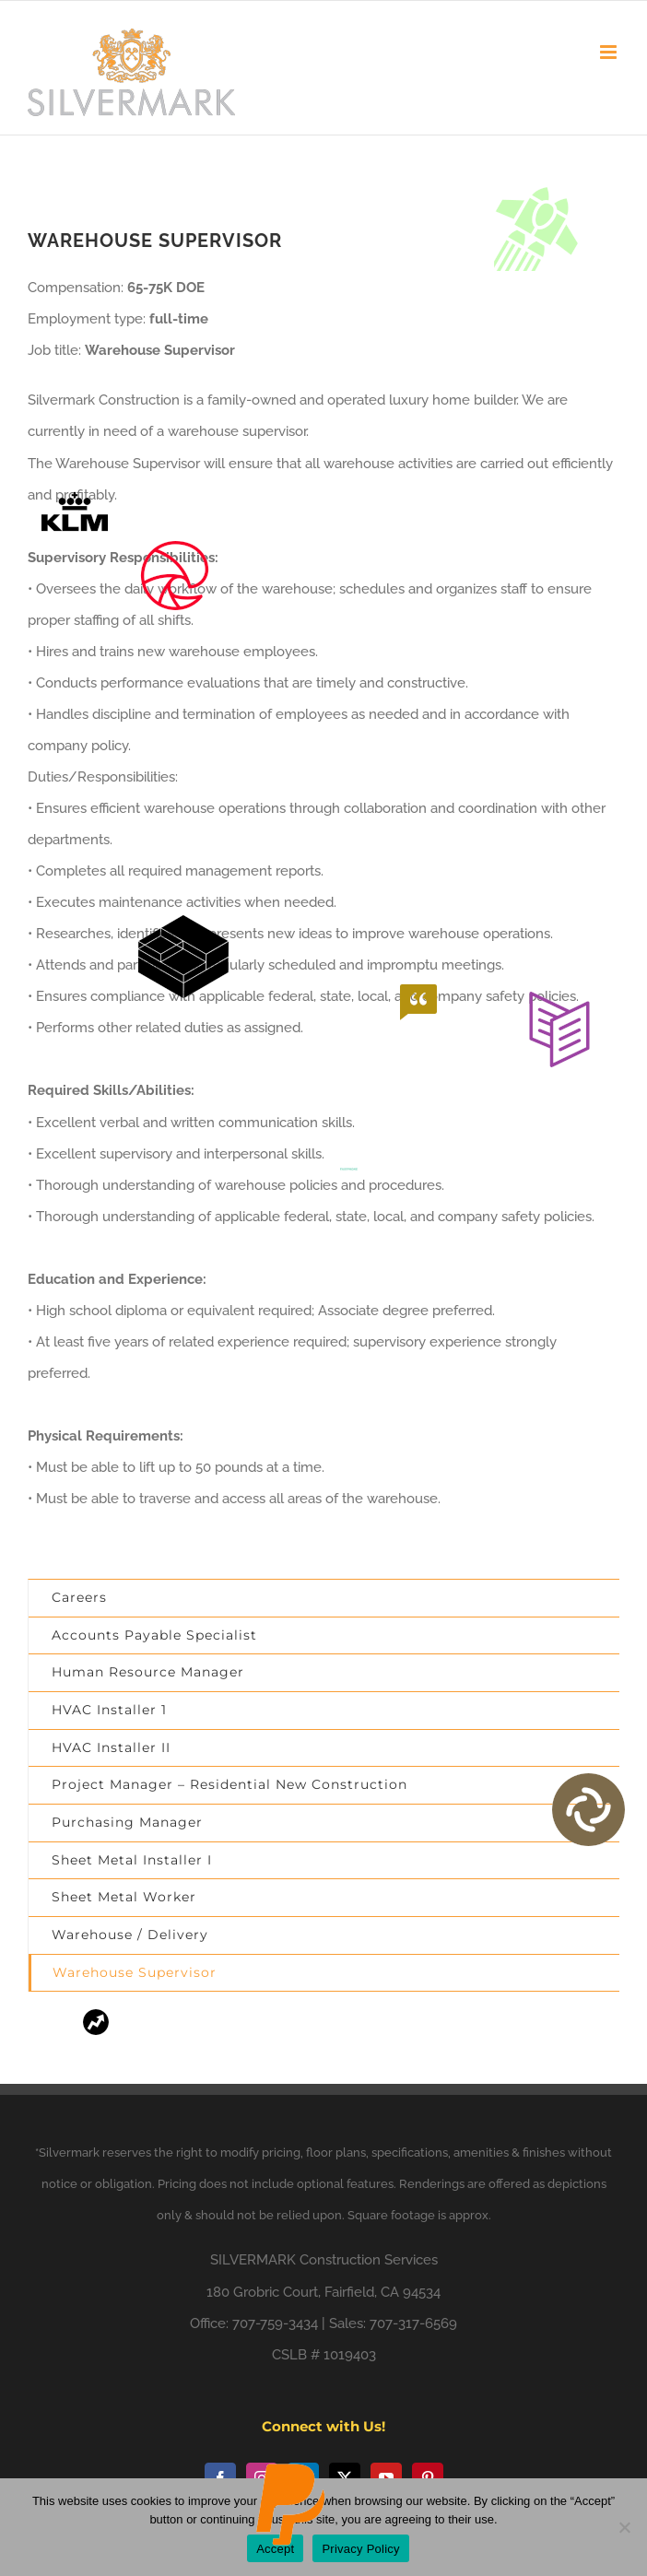  What do you see at coordinates (183, 957) in the screenshot?
I see `Linux Containers (LXC) logo` at bounding box center [183, 957].